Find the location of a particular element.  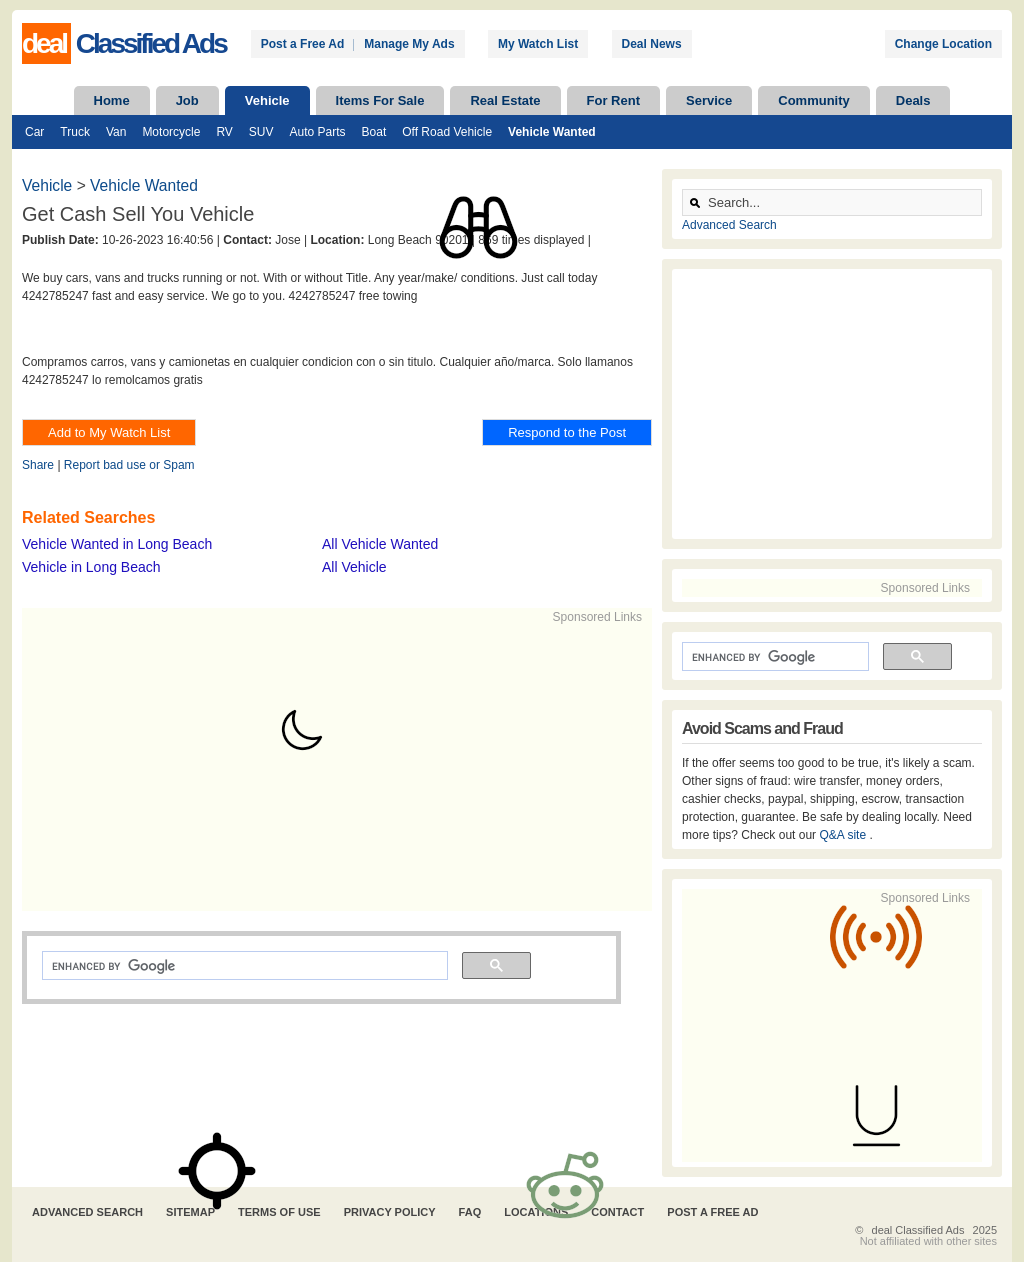

apply underline formatting to selected text is located at coordinates (876, 1111).